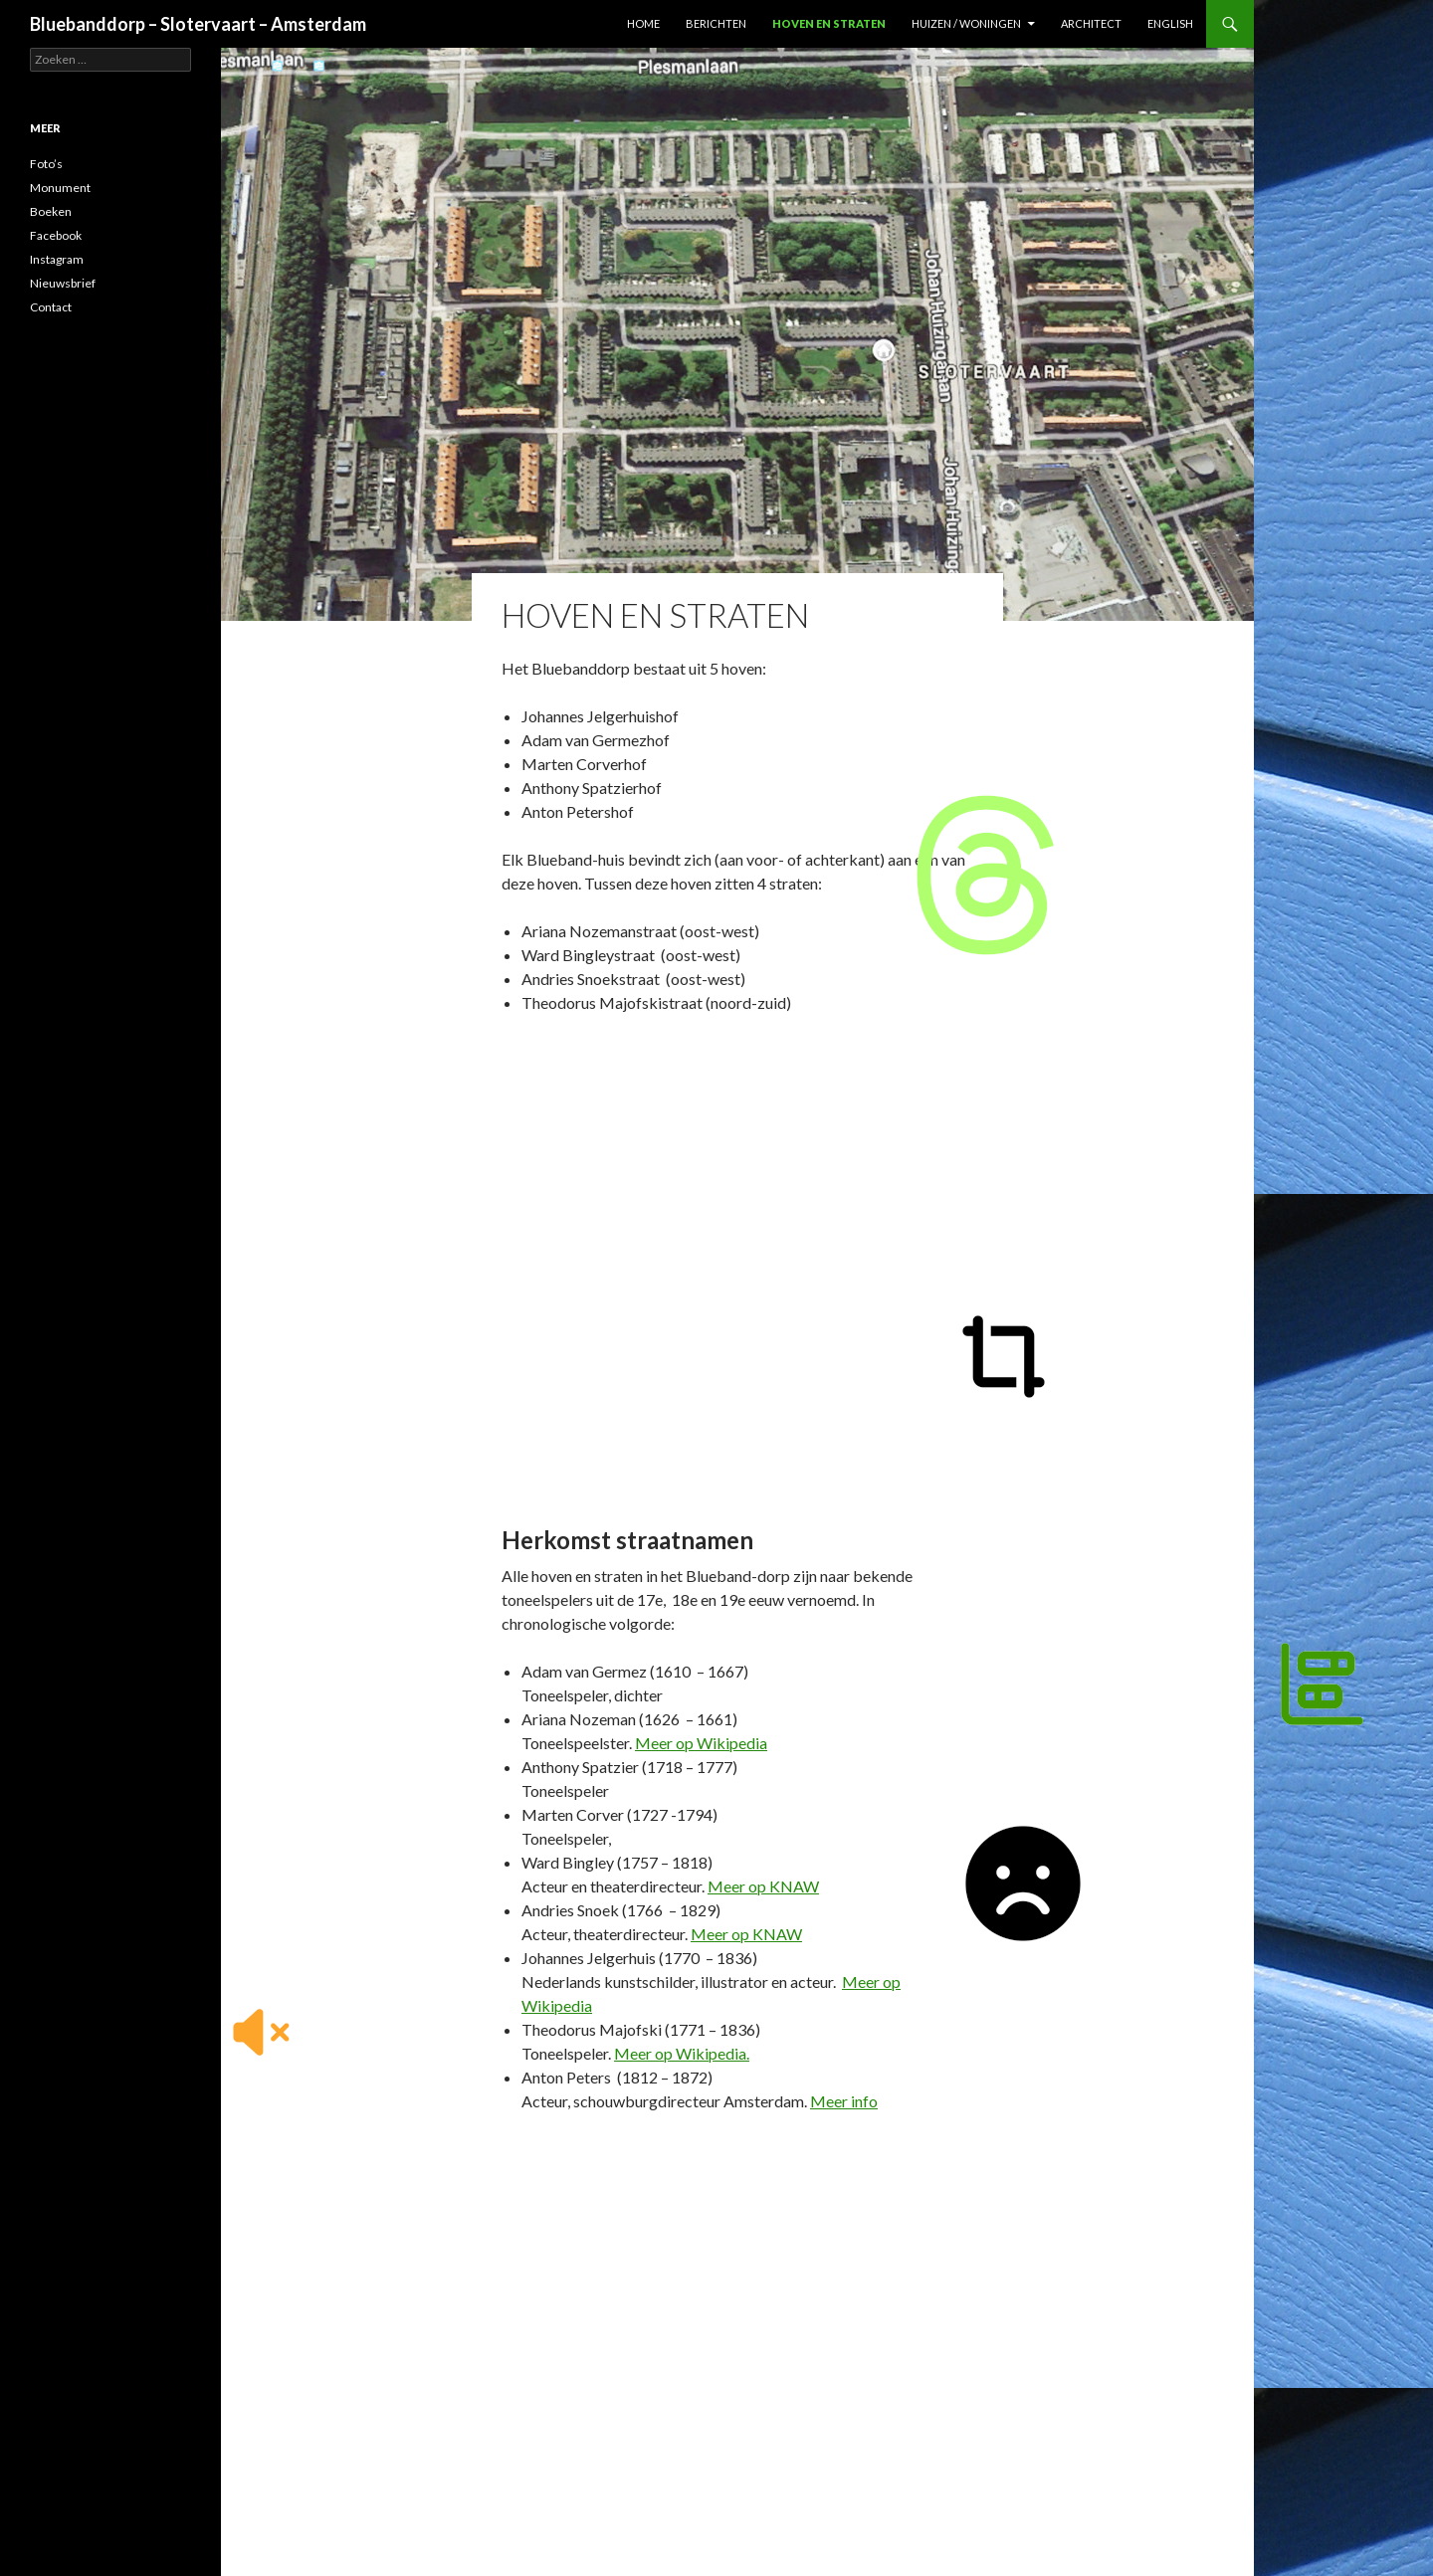 This screenshot has height=2576, width=1433. Describe the element at coordinates (985, 875) in the screenshot. I see `open the Threads app` at that location.